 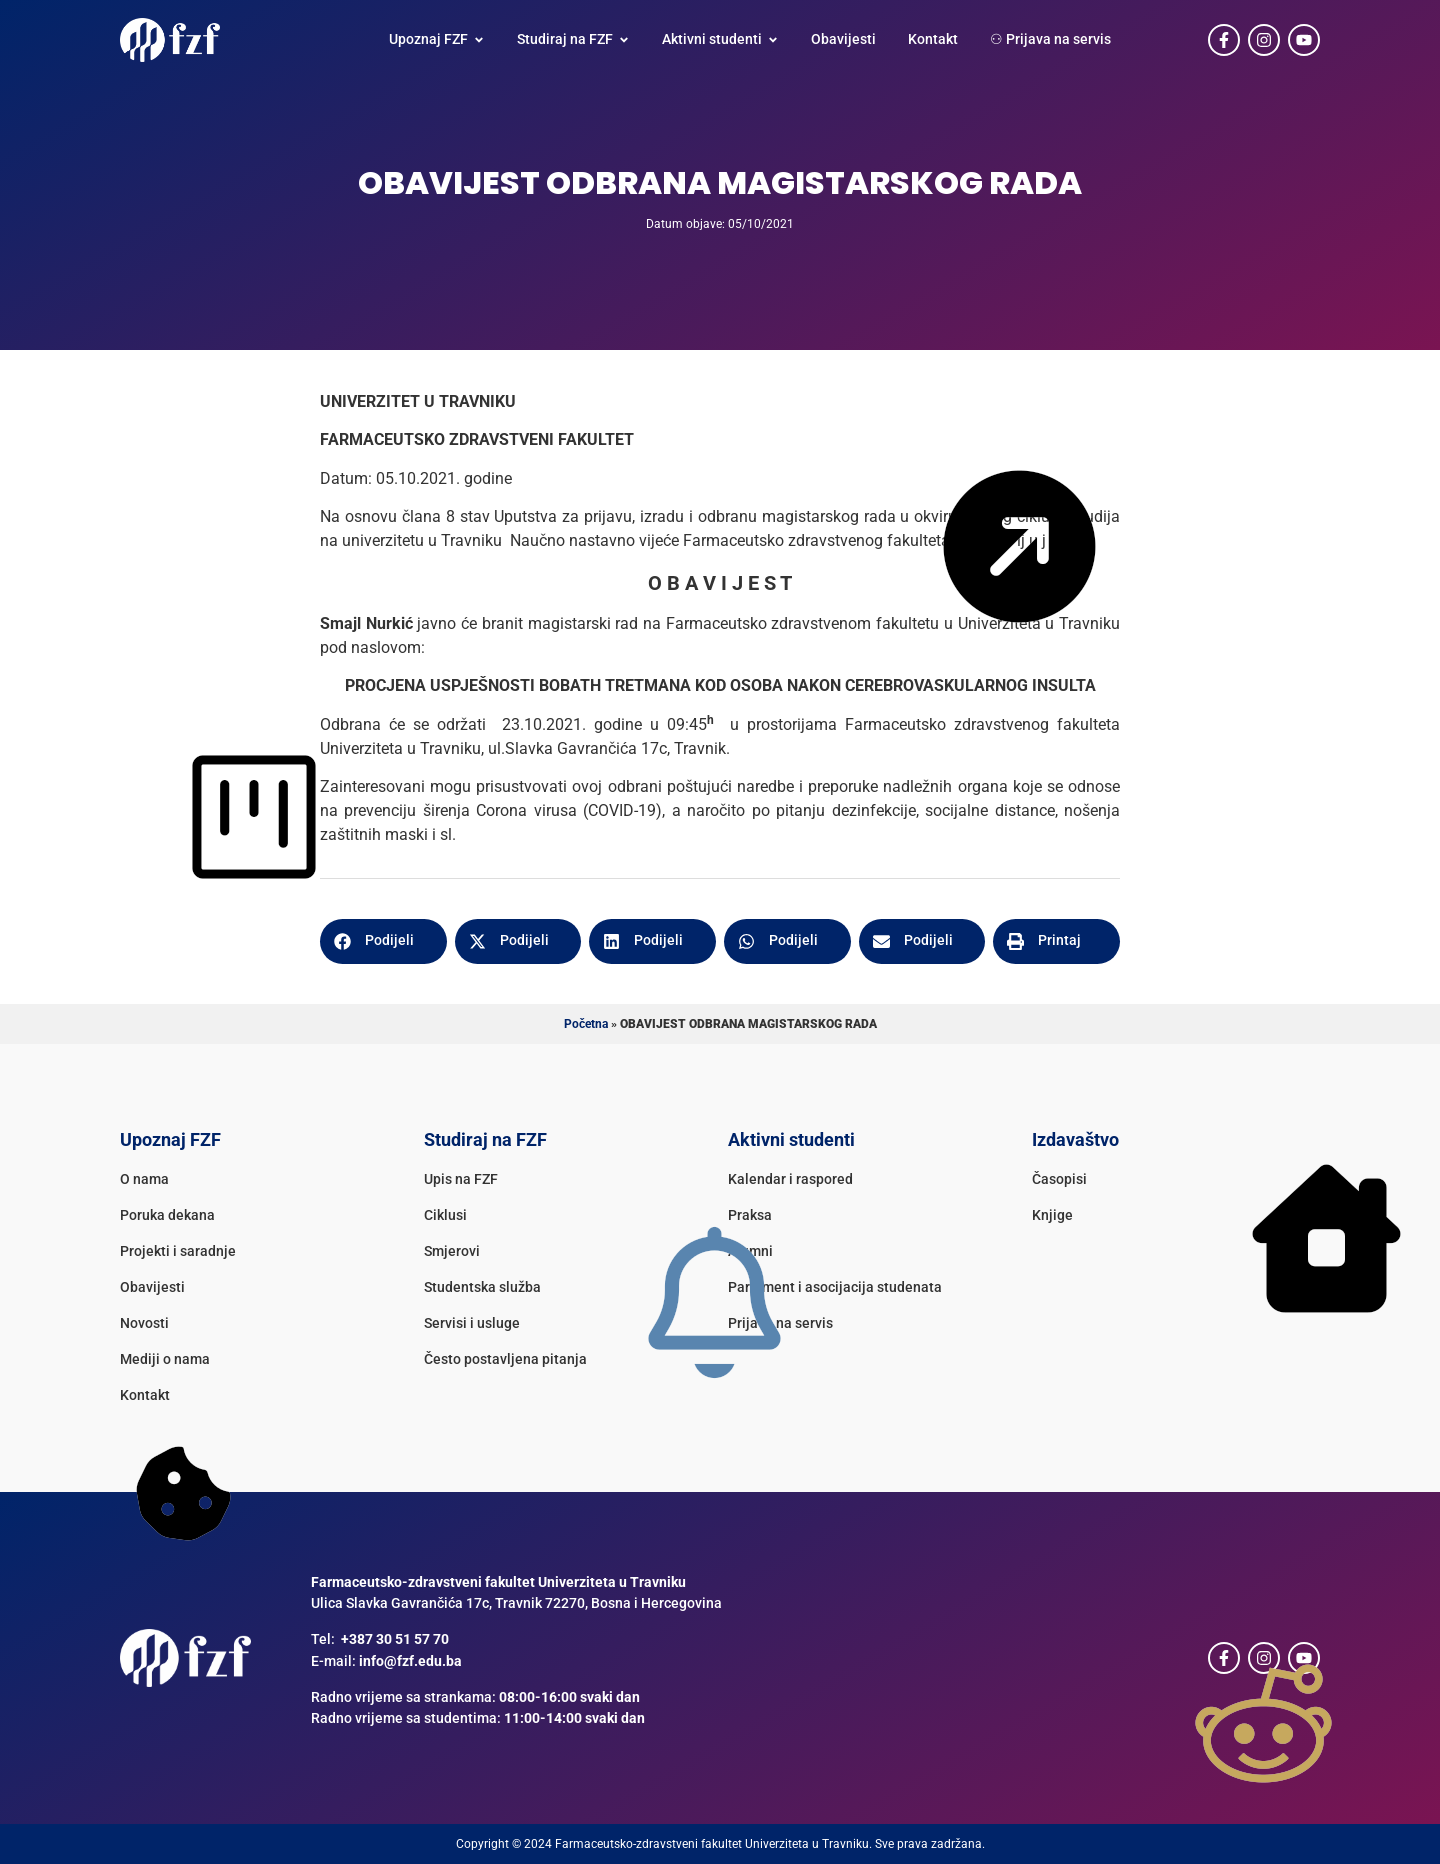 I want to click on open link in new tab or window, so click(x=1019, y=546).